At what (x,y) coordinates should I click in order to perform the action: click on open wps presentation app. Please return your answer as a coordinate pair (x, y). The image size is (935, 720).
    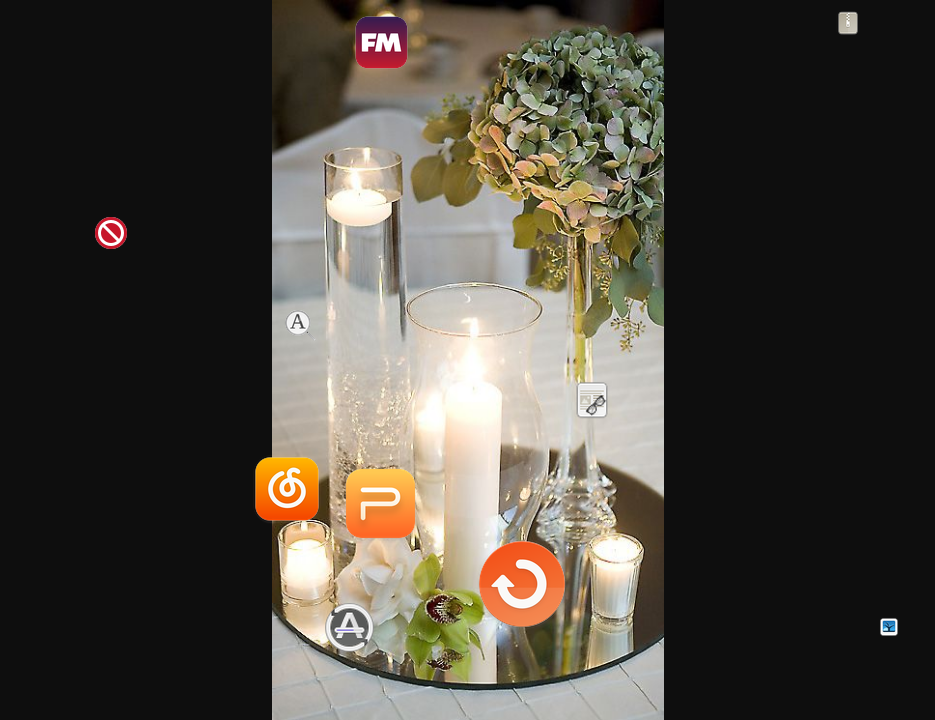
    Looking at the image, I should click on (380, 503).